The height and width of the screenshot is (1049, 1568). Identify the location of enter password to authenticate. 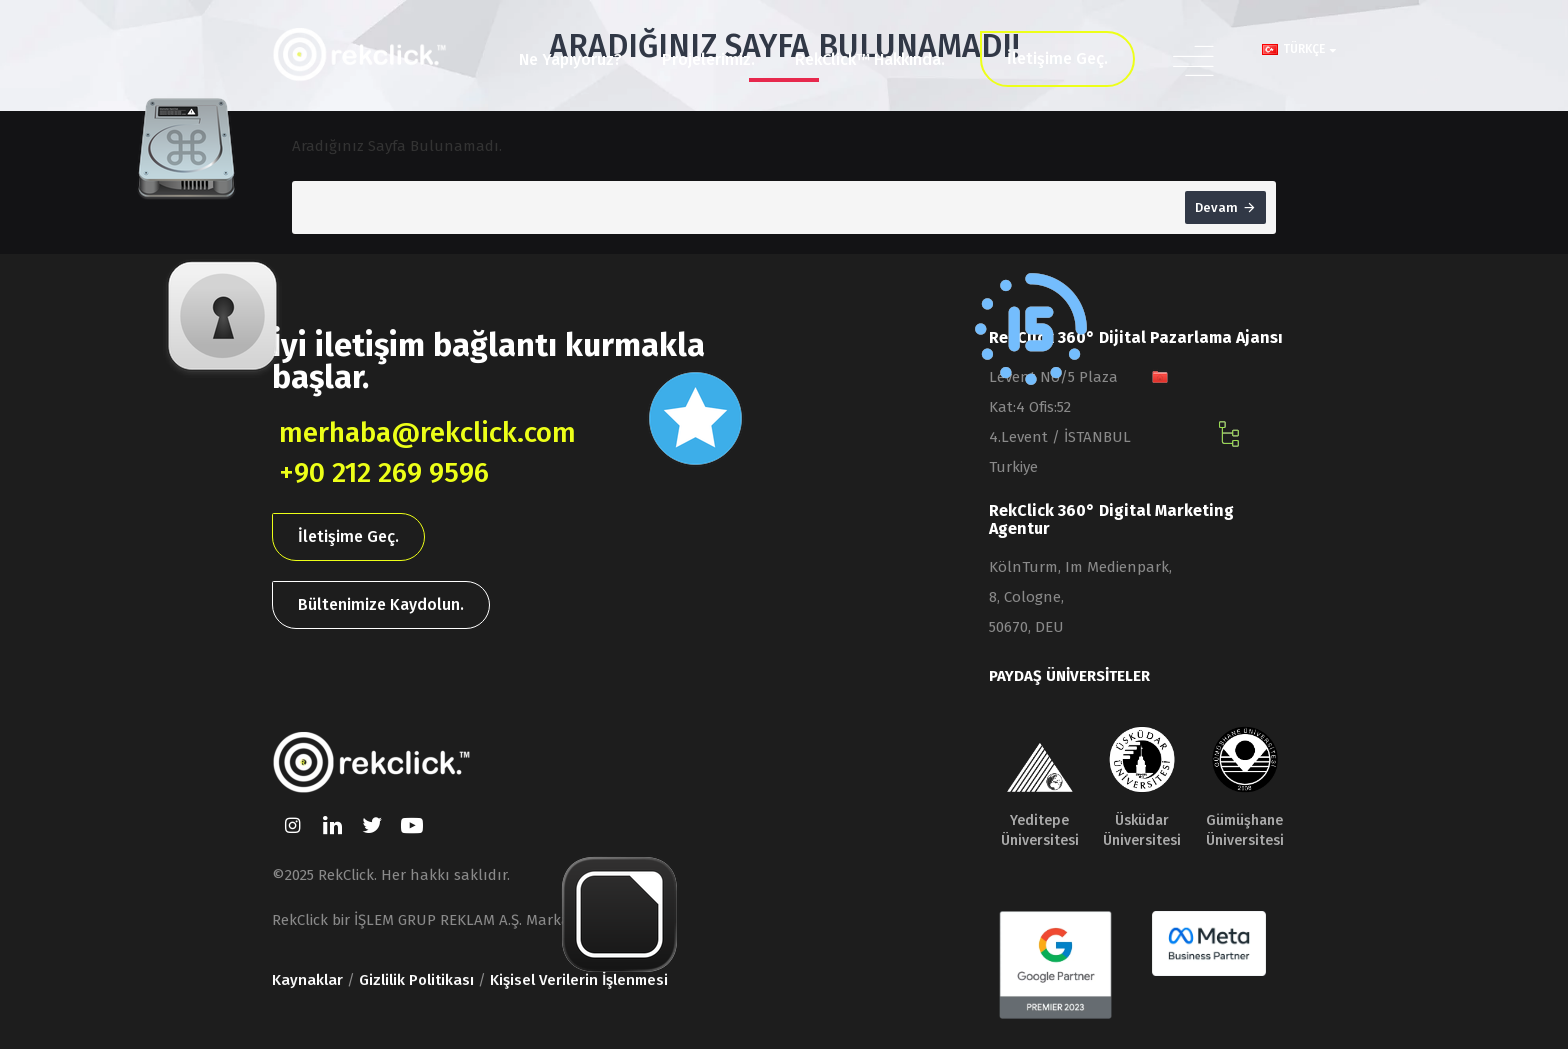
(222, 318).